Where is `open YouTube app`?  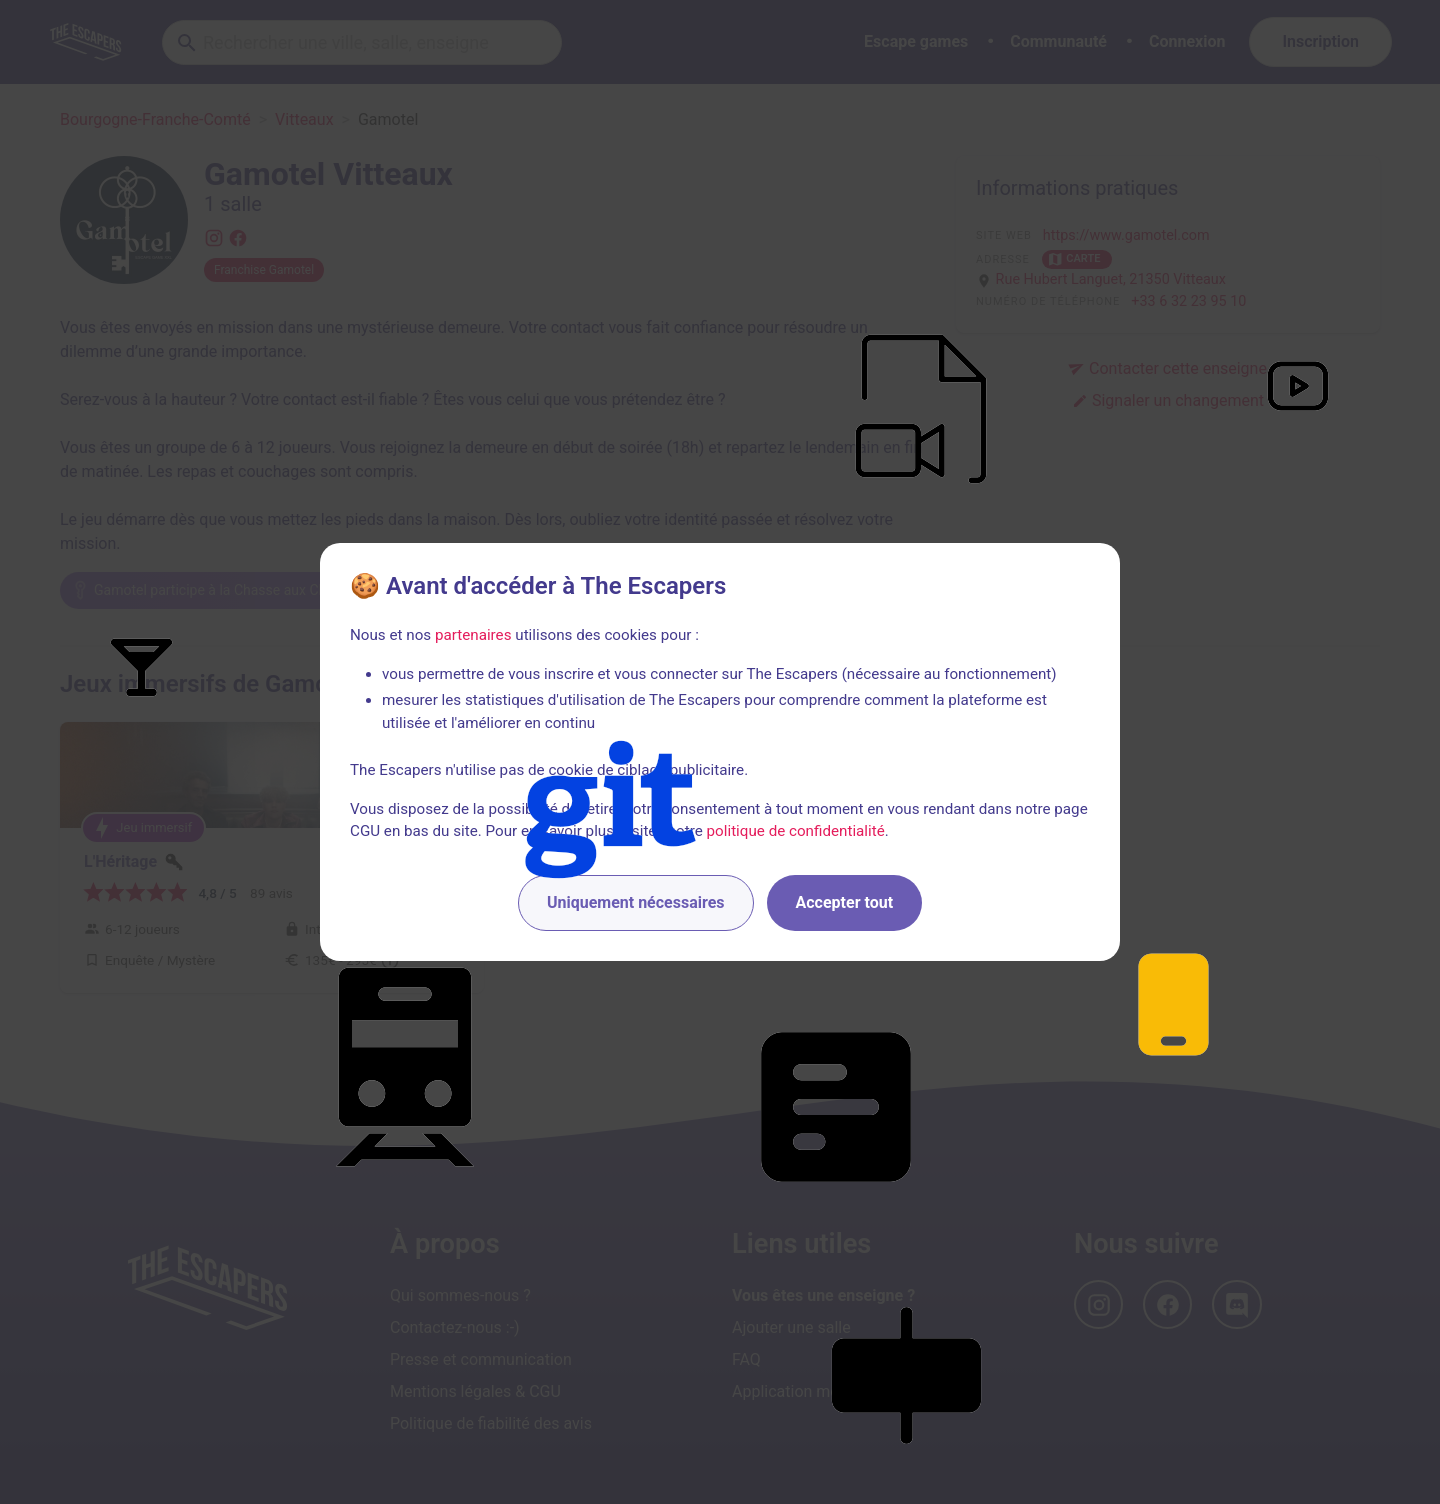
open YouTube app is located at coordinates (1298, 386).